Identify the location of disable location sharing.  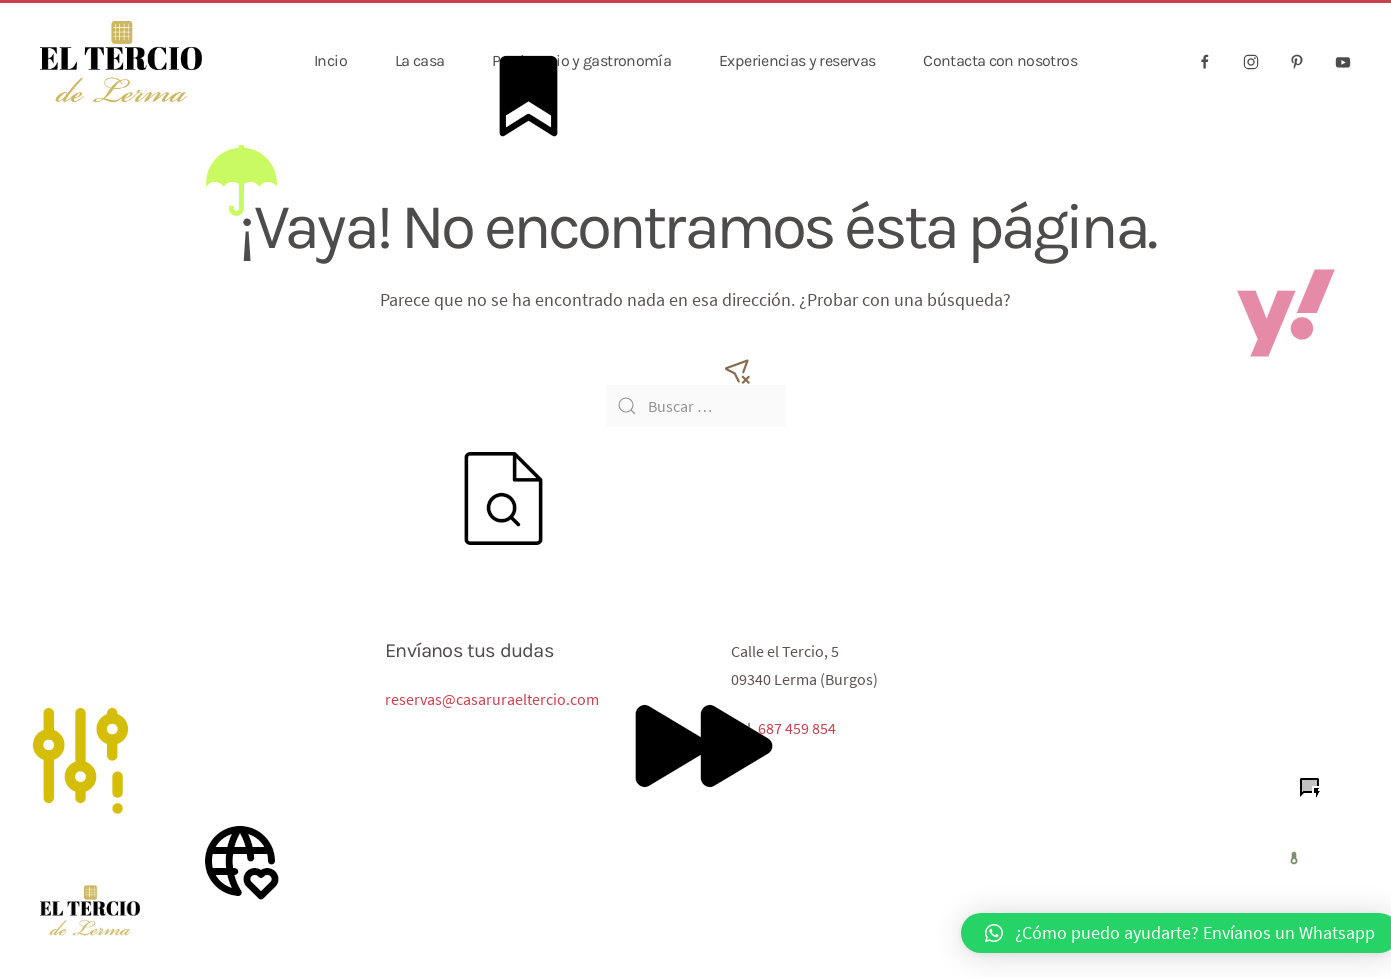
(737, 371).